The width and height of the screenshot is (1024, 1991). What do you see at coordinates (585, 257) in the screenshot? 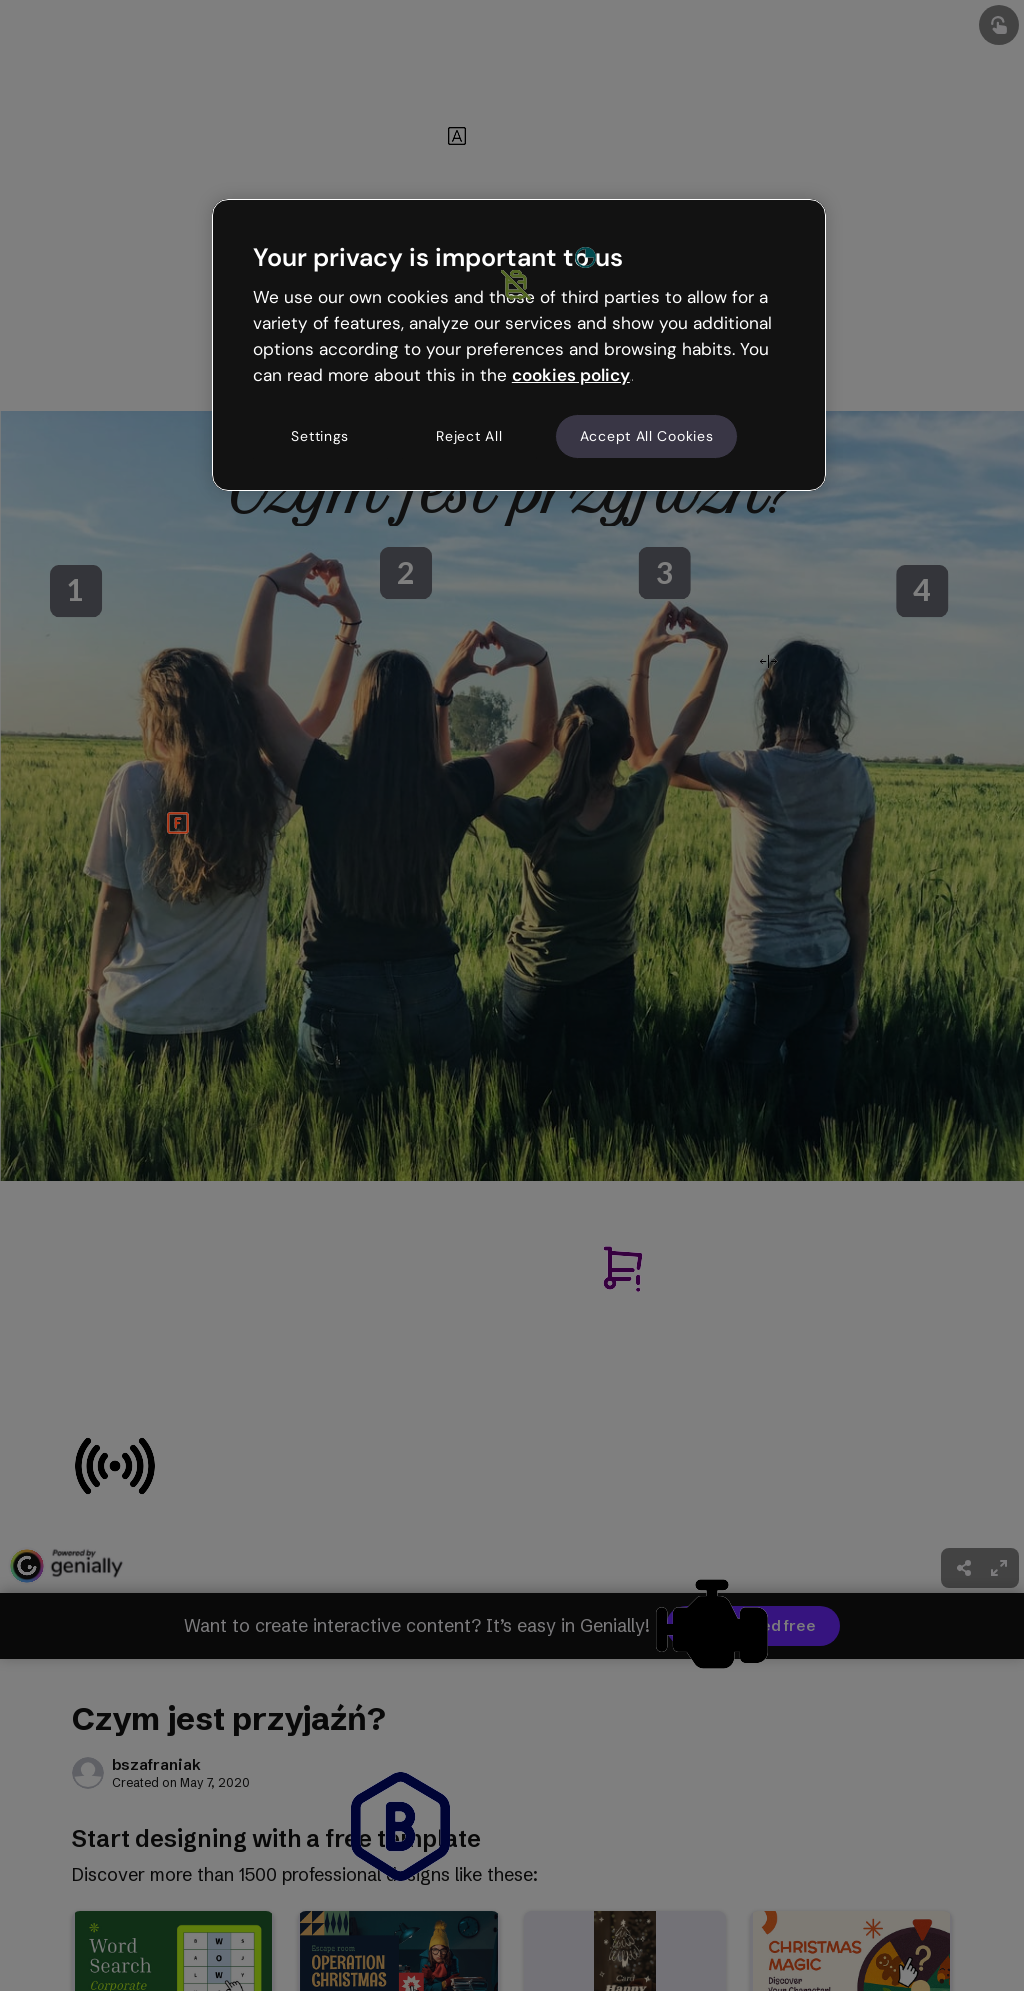
I see `indicates 25% progress or completion` at bounding box center [585, 257].